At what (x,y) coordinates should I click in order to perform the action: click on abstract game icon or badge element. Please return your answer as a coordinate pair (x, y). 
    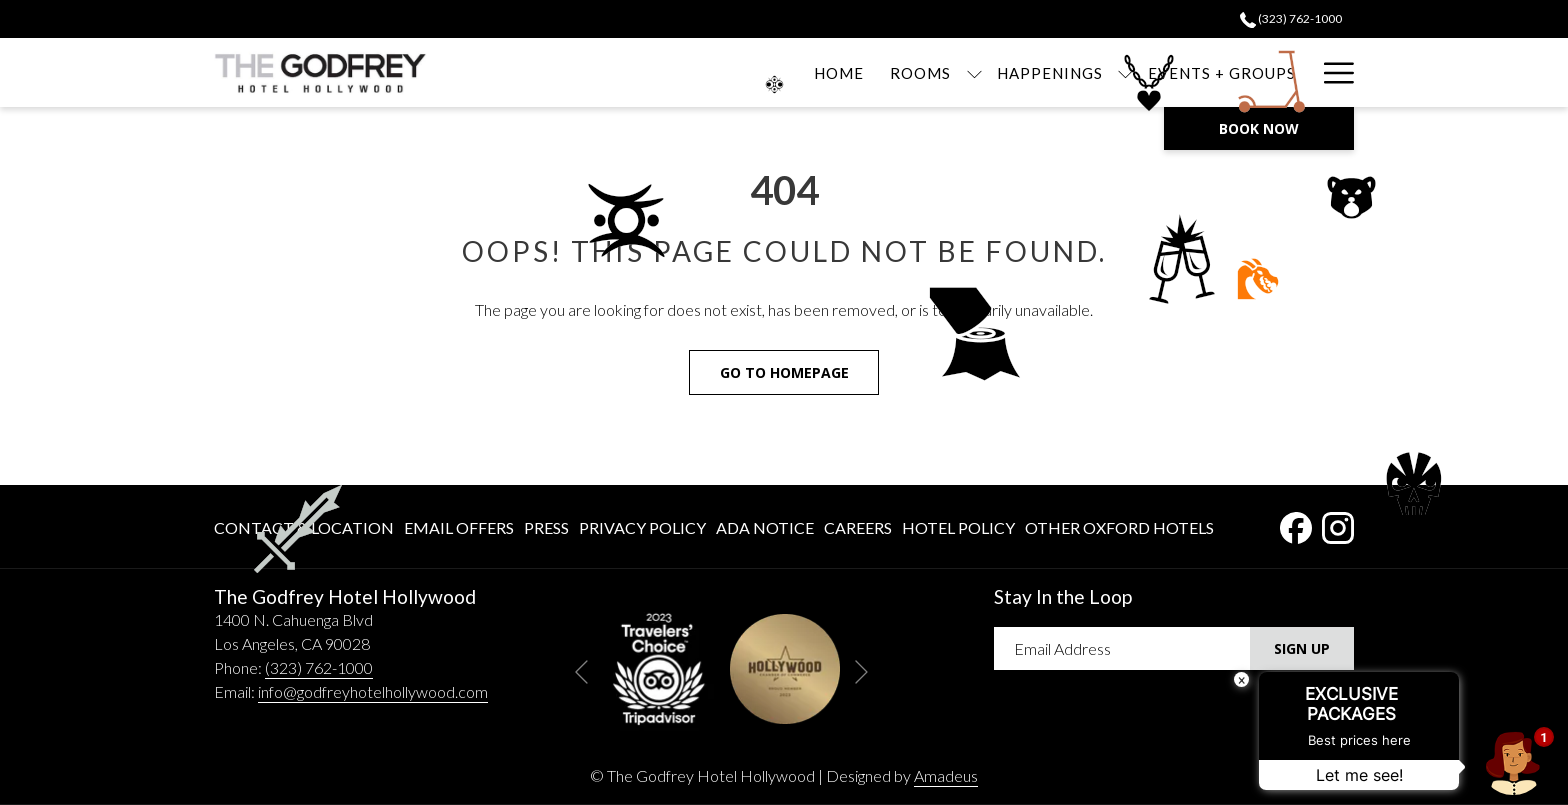
    Looking at the image, I should click on (626, 220).